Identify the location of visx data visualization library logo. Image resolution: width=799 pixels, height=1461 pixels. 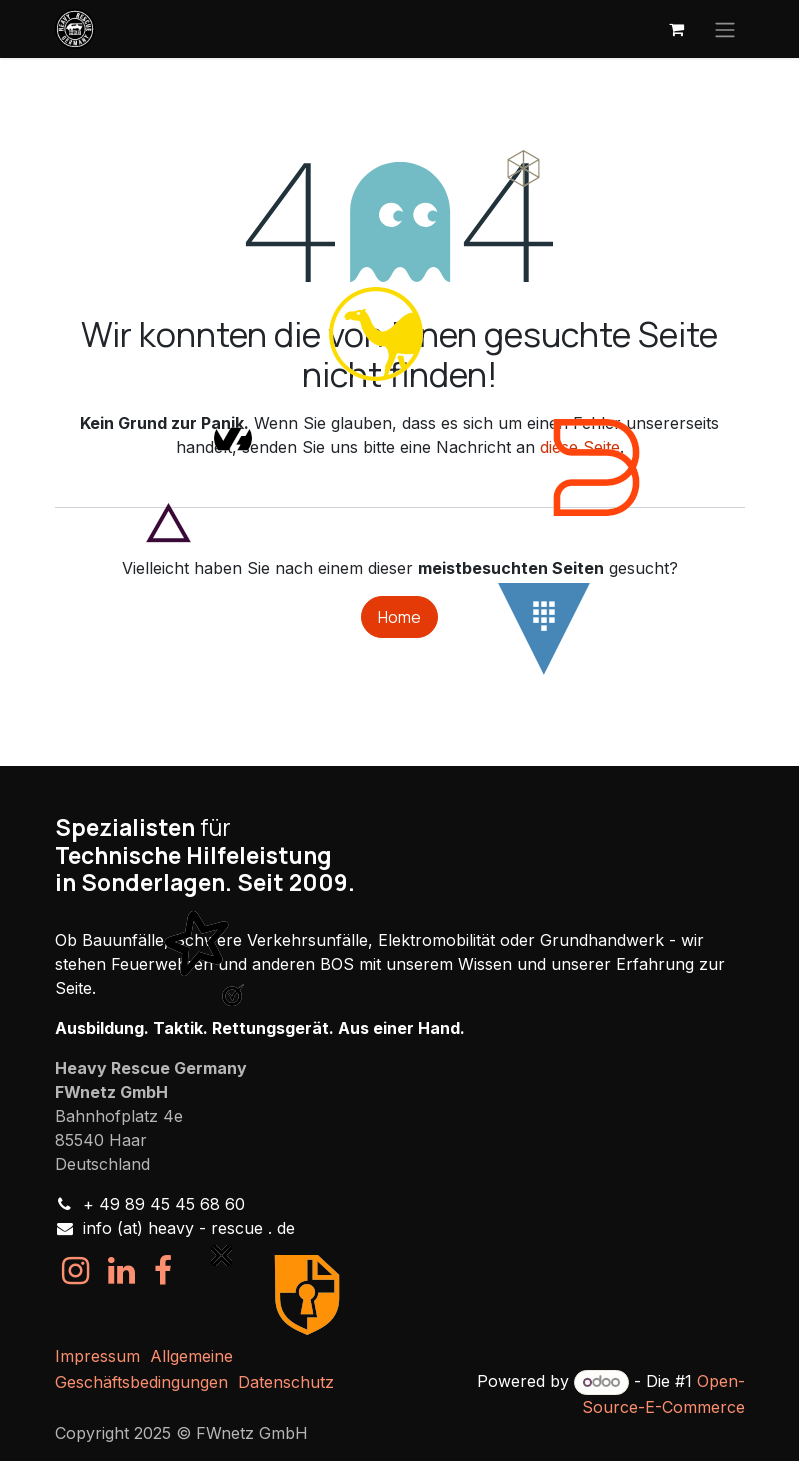
(221, 1255).